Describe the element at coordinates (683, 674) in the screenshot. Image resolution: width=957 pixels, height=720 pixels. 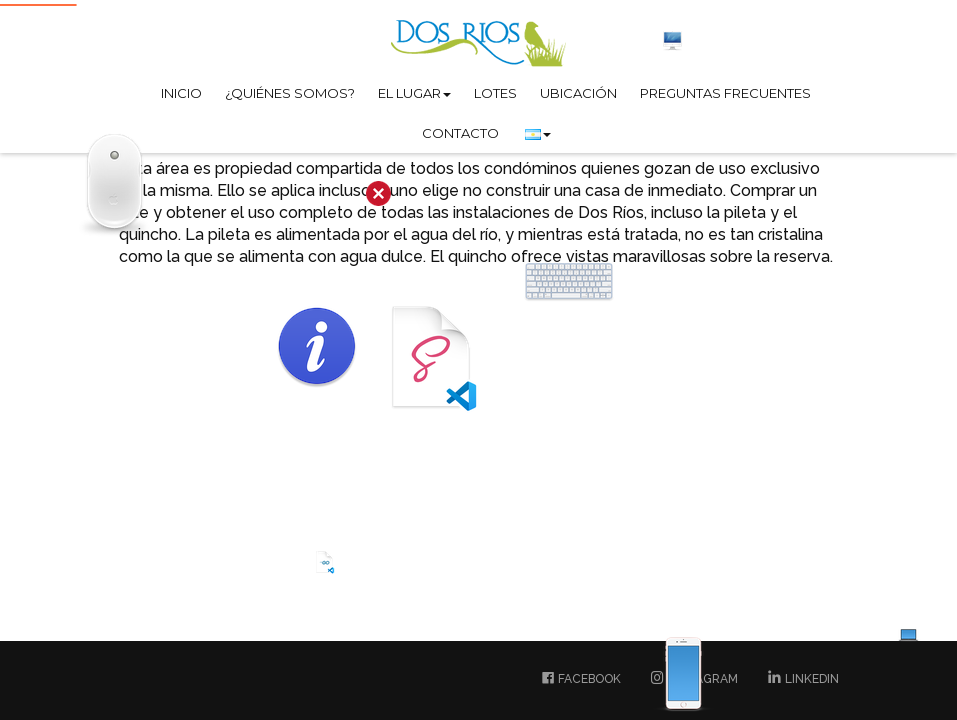
I see `connect or manage an iPhone device` at that location.